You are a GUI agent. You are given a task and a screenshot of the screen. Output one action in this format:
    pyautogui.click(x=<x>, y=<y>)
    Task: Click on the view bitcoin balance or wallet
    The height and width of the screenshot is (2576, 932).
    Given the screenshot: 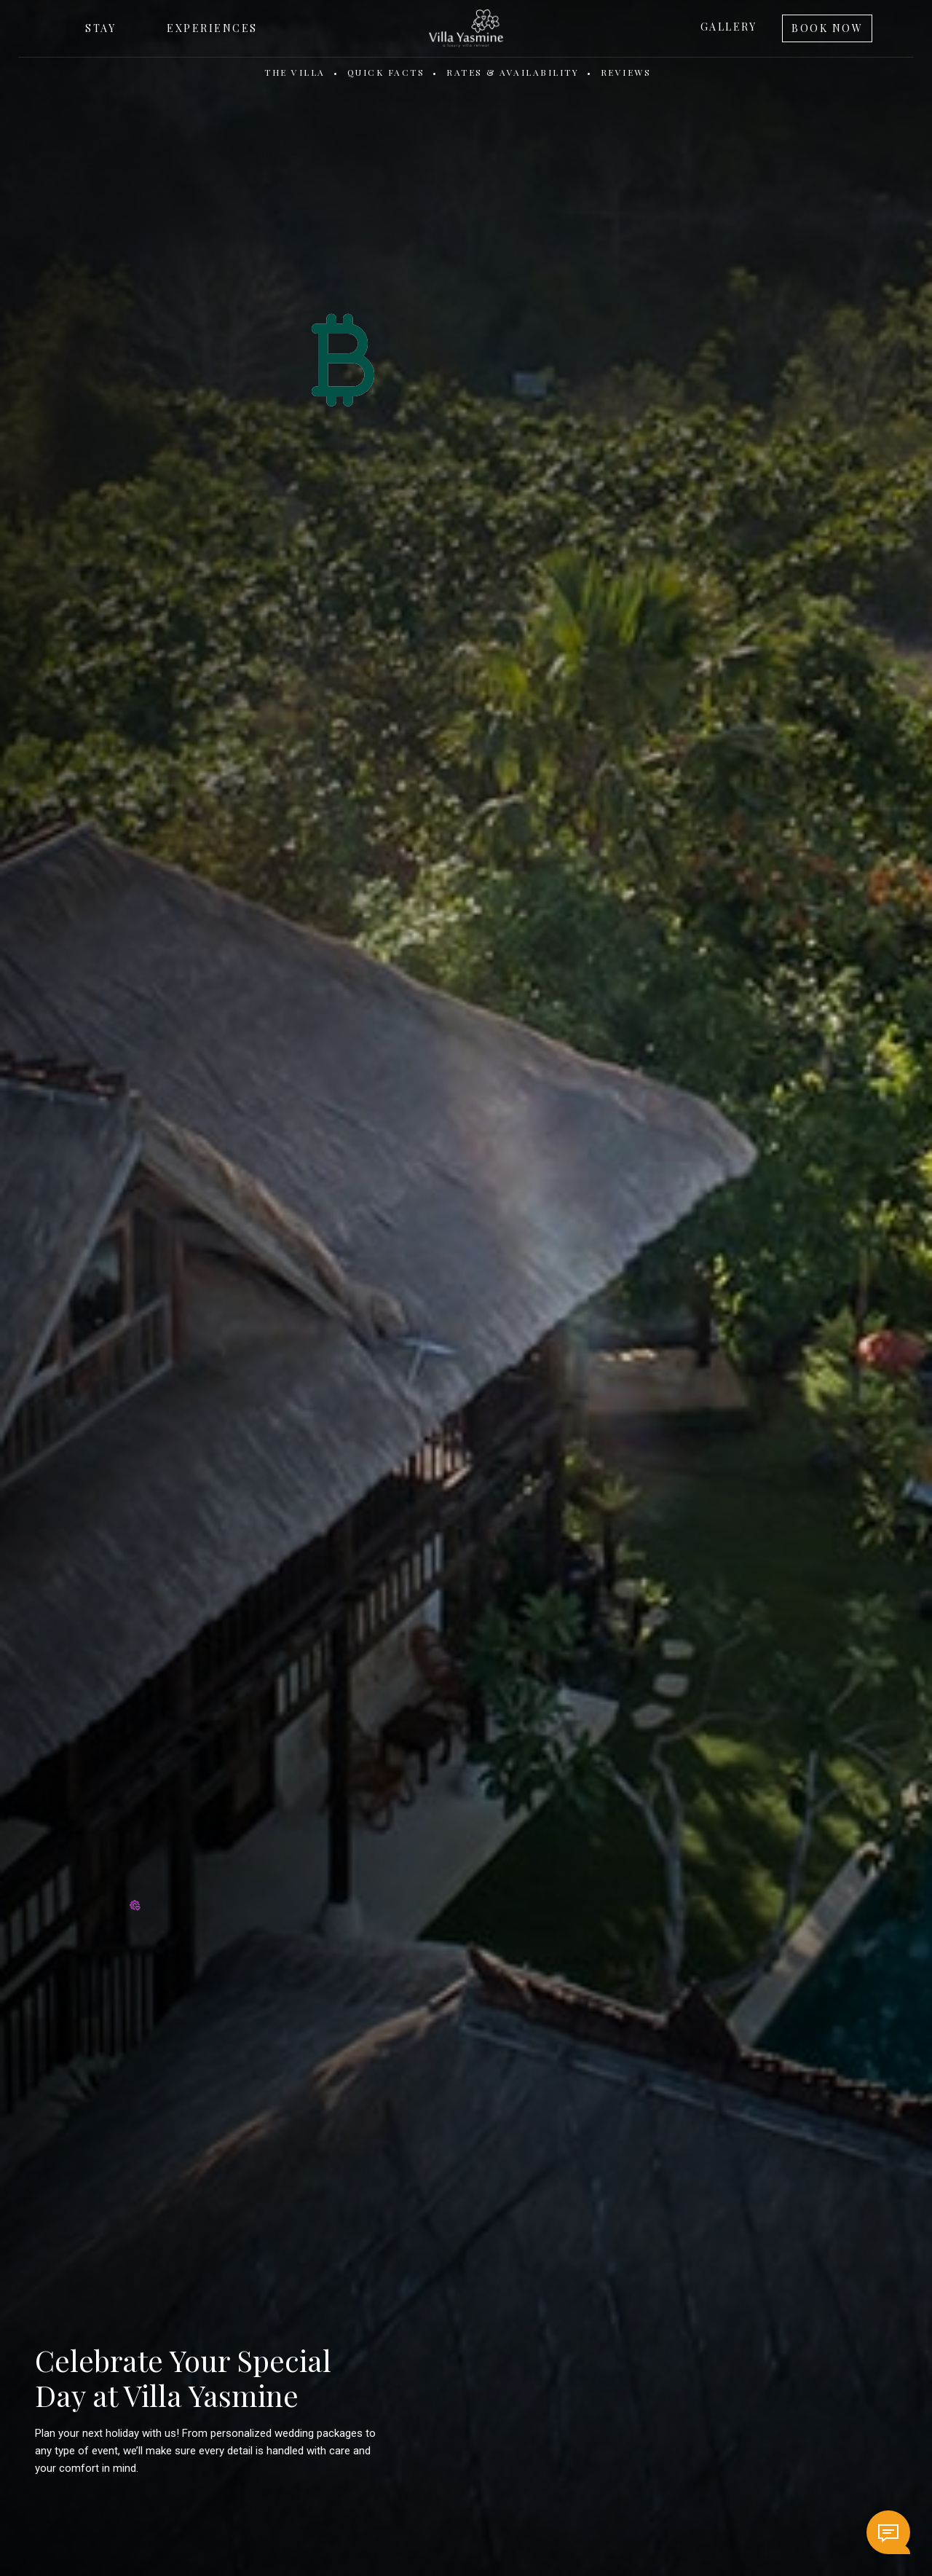 What is the action you would take?
    pyautogui.click(x=339, y=361)
    